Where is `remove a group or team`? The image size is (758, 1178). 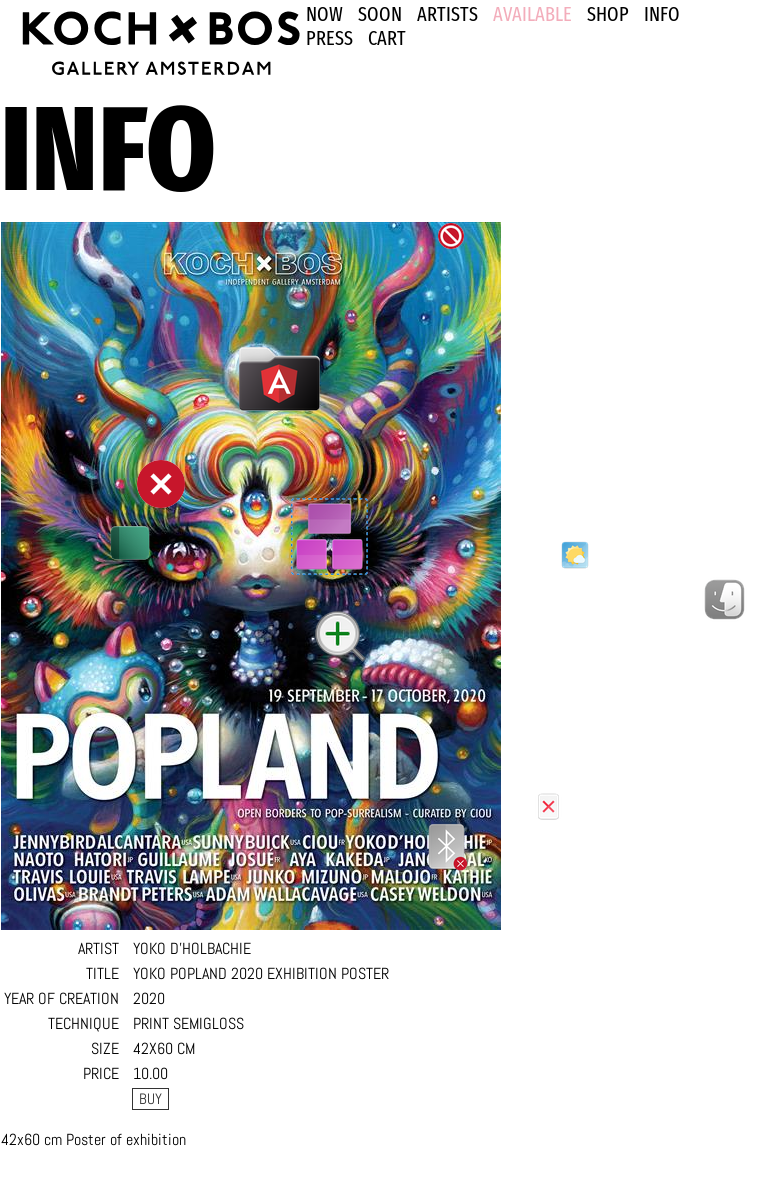 remove a group or team is located at coordinates (451, 236).